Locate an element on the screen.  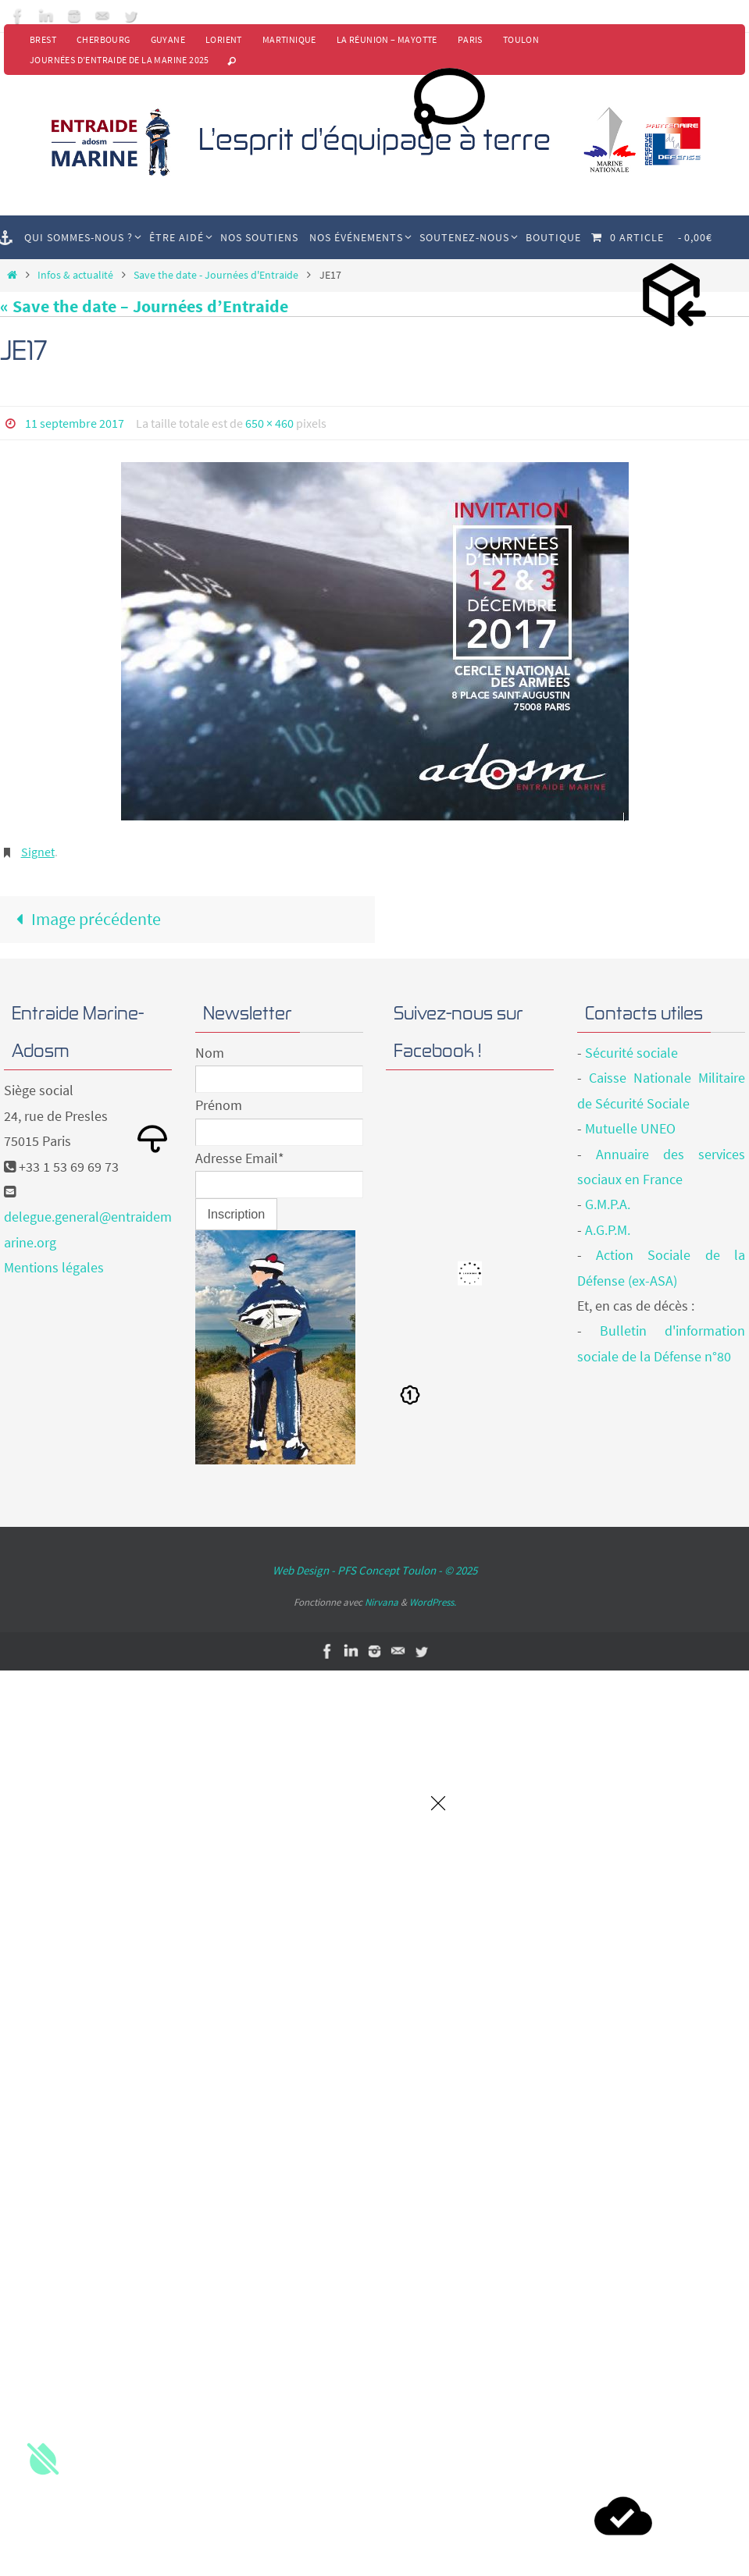
indicates weather protection or rain forecast is located at coordinates (152, 1139).